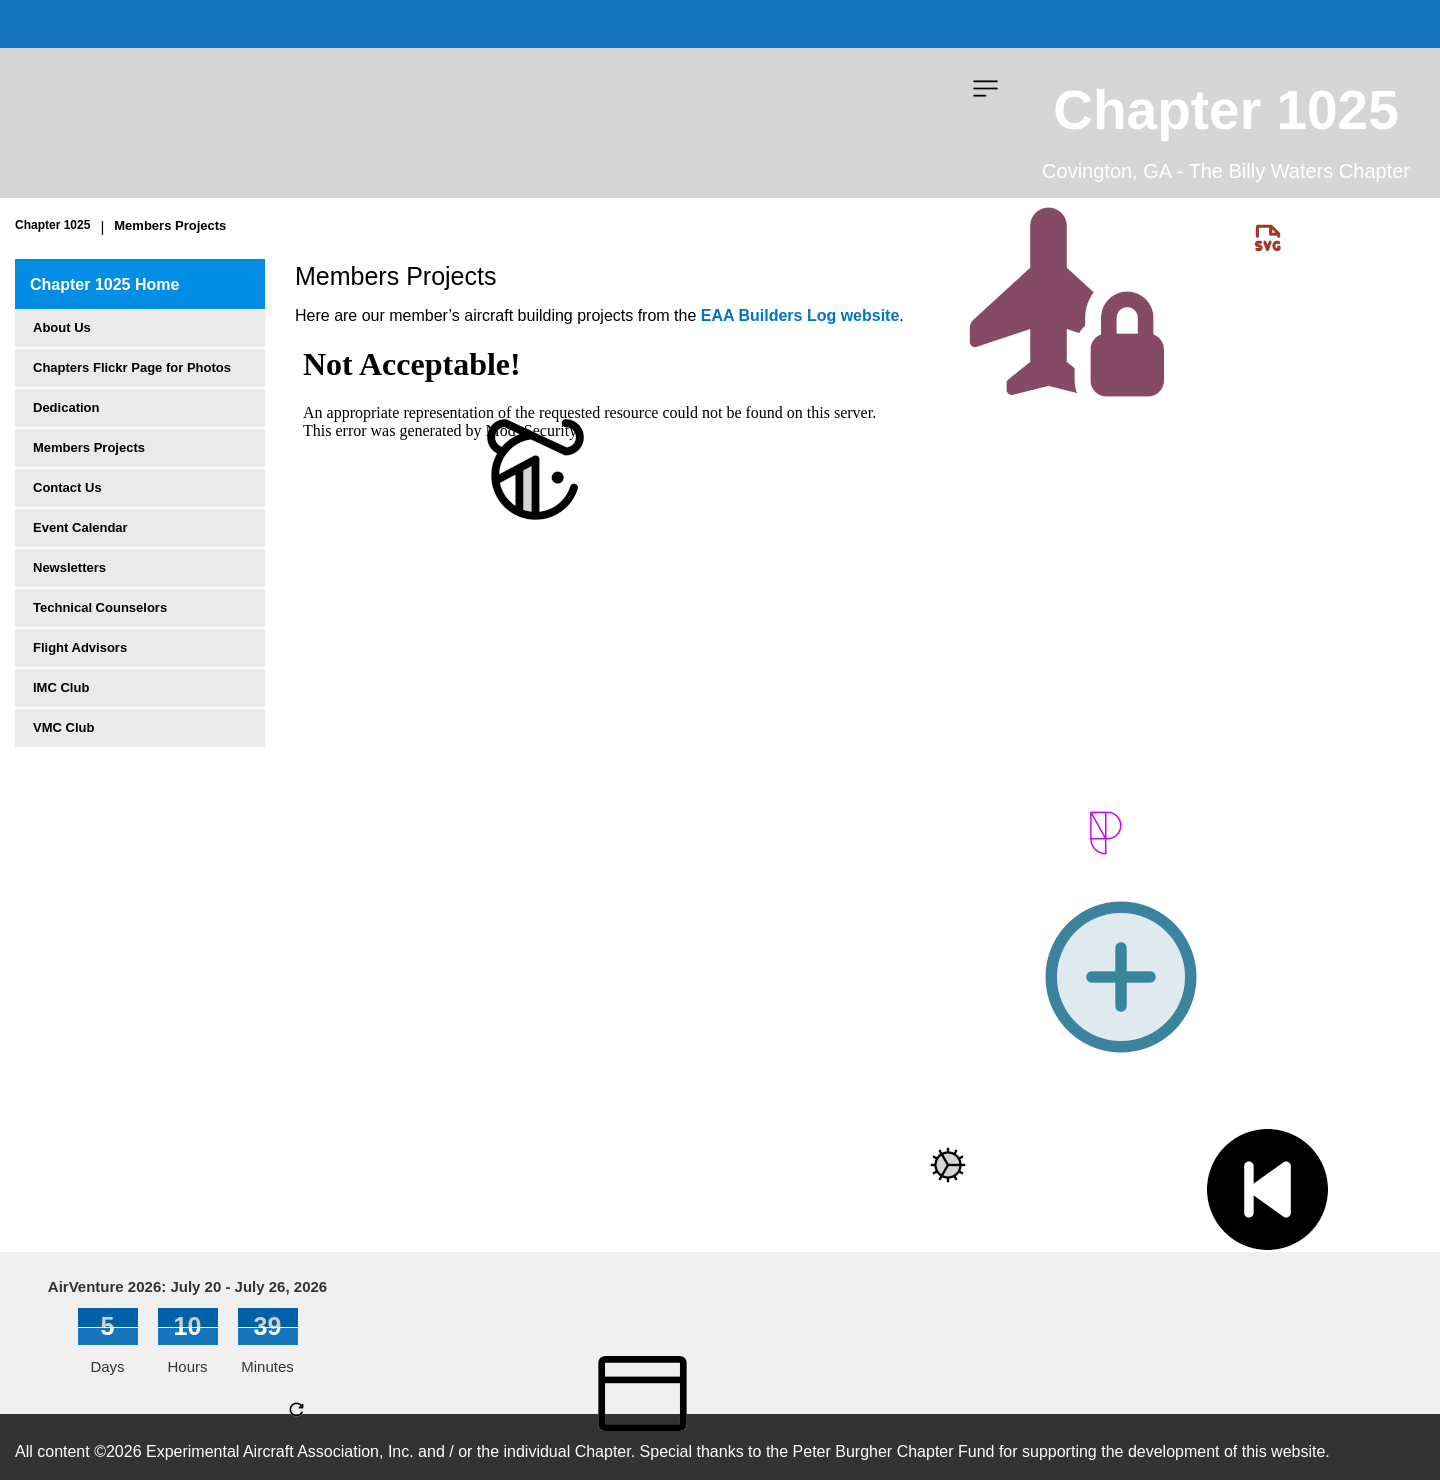  I want to click on open web browser, so click(642, 1393).